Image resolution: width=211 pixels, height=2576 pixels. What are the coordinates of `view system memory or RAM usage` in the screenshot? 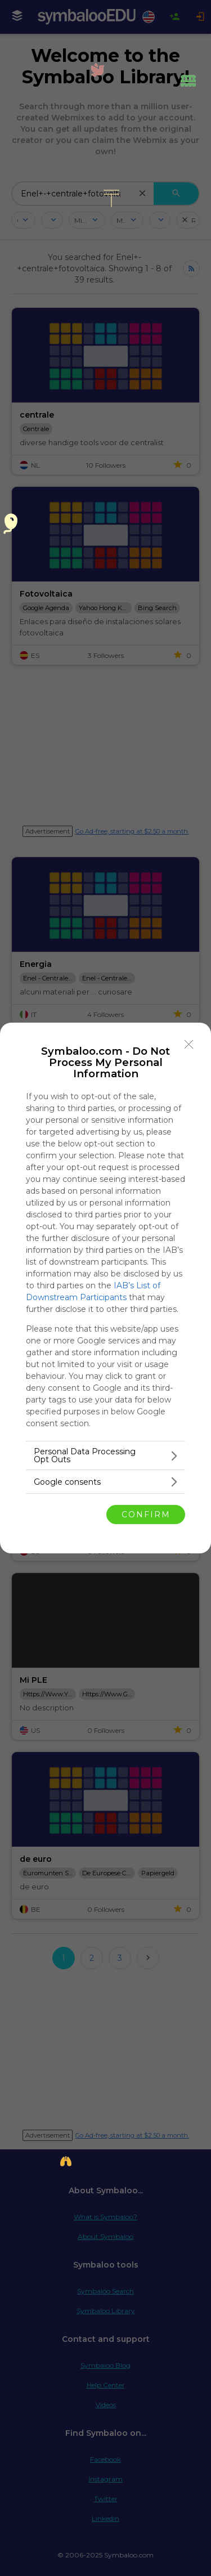 It's located at (188, 80).